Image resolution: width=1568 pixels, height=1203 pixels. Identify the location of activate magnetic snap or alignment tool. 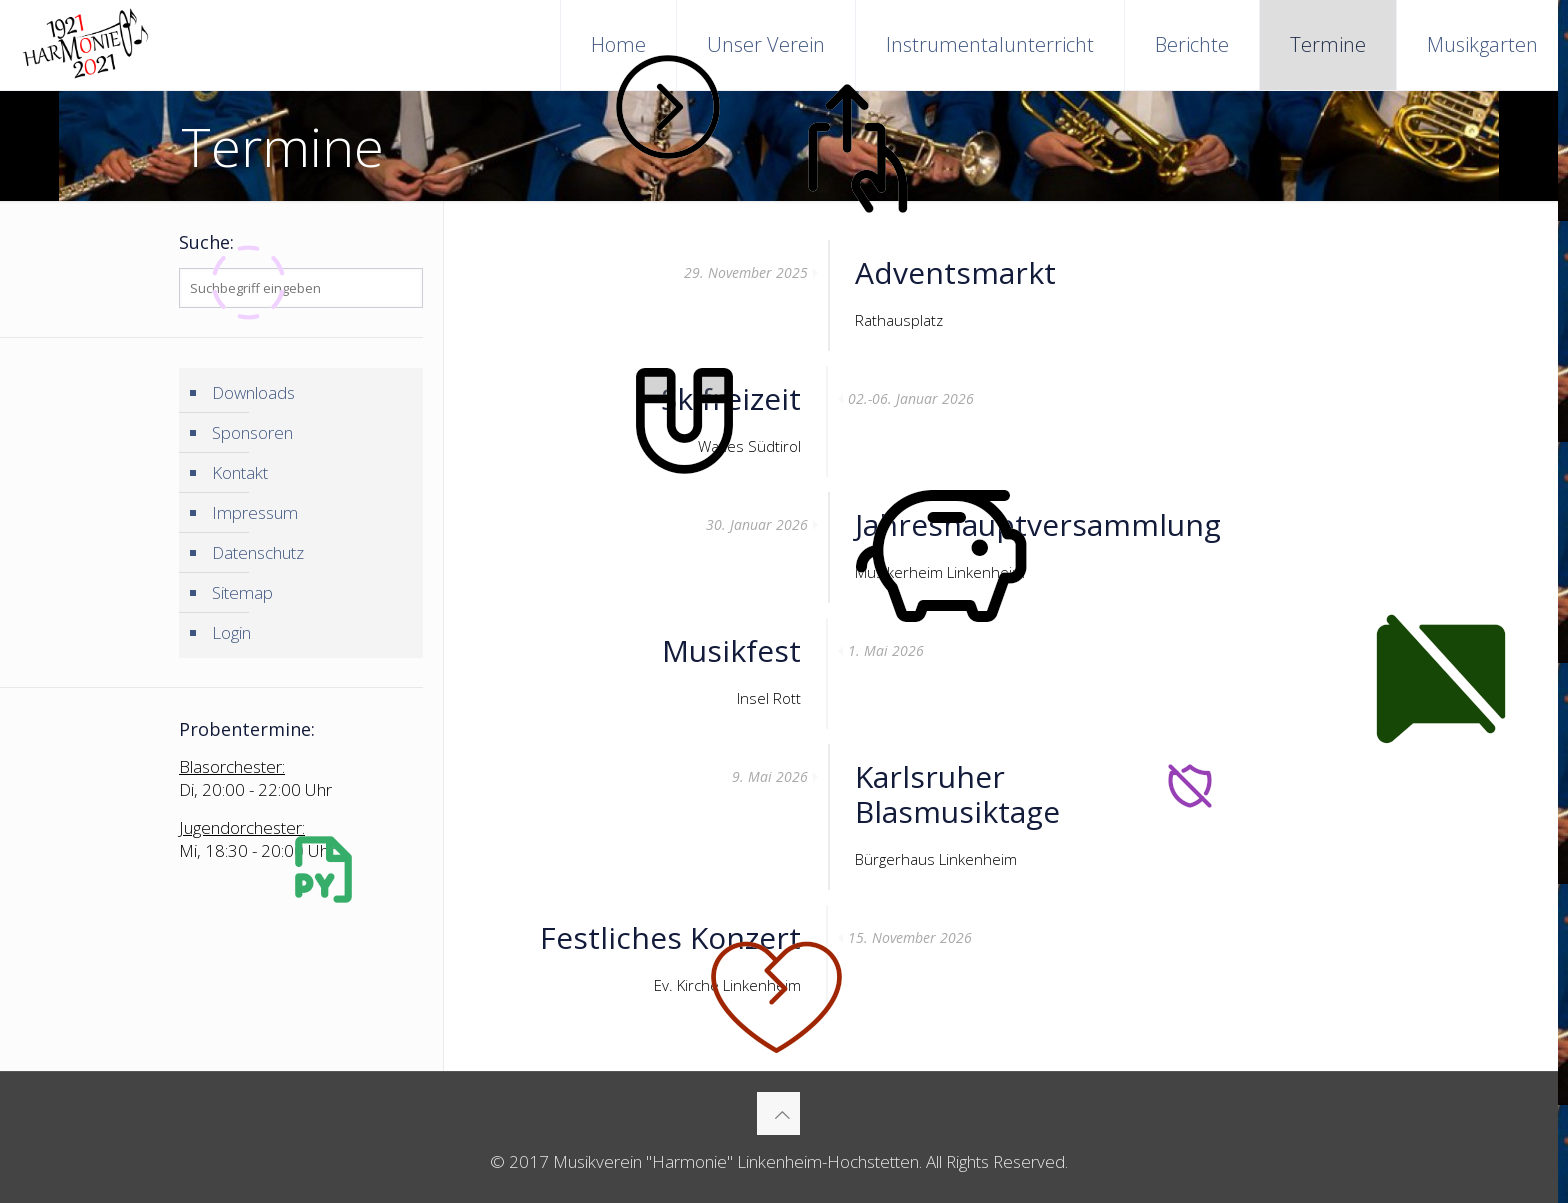
(684, 416).